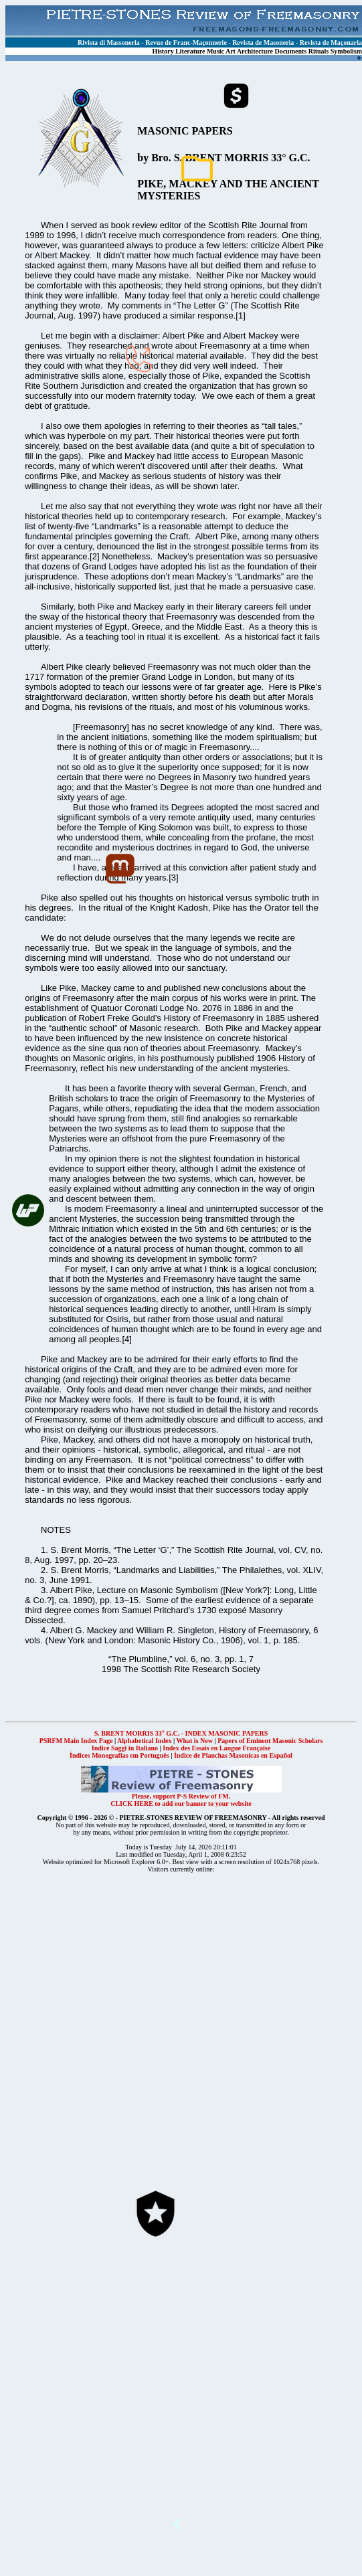  I want to click on open mastodon app, so click(120, 868).